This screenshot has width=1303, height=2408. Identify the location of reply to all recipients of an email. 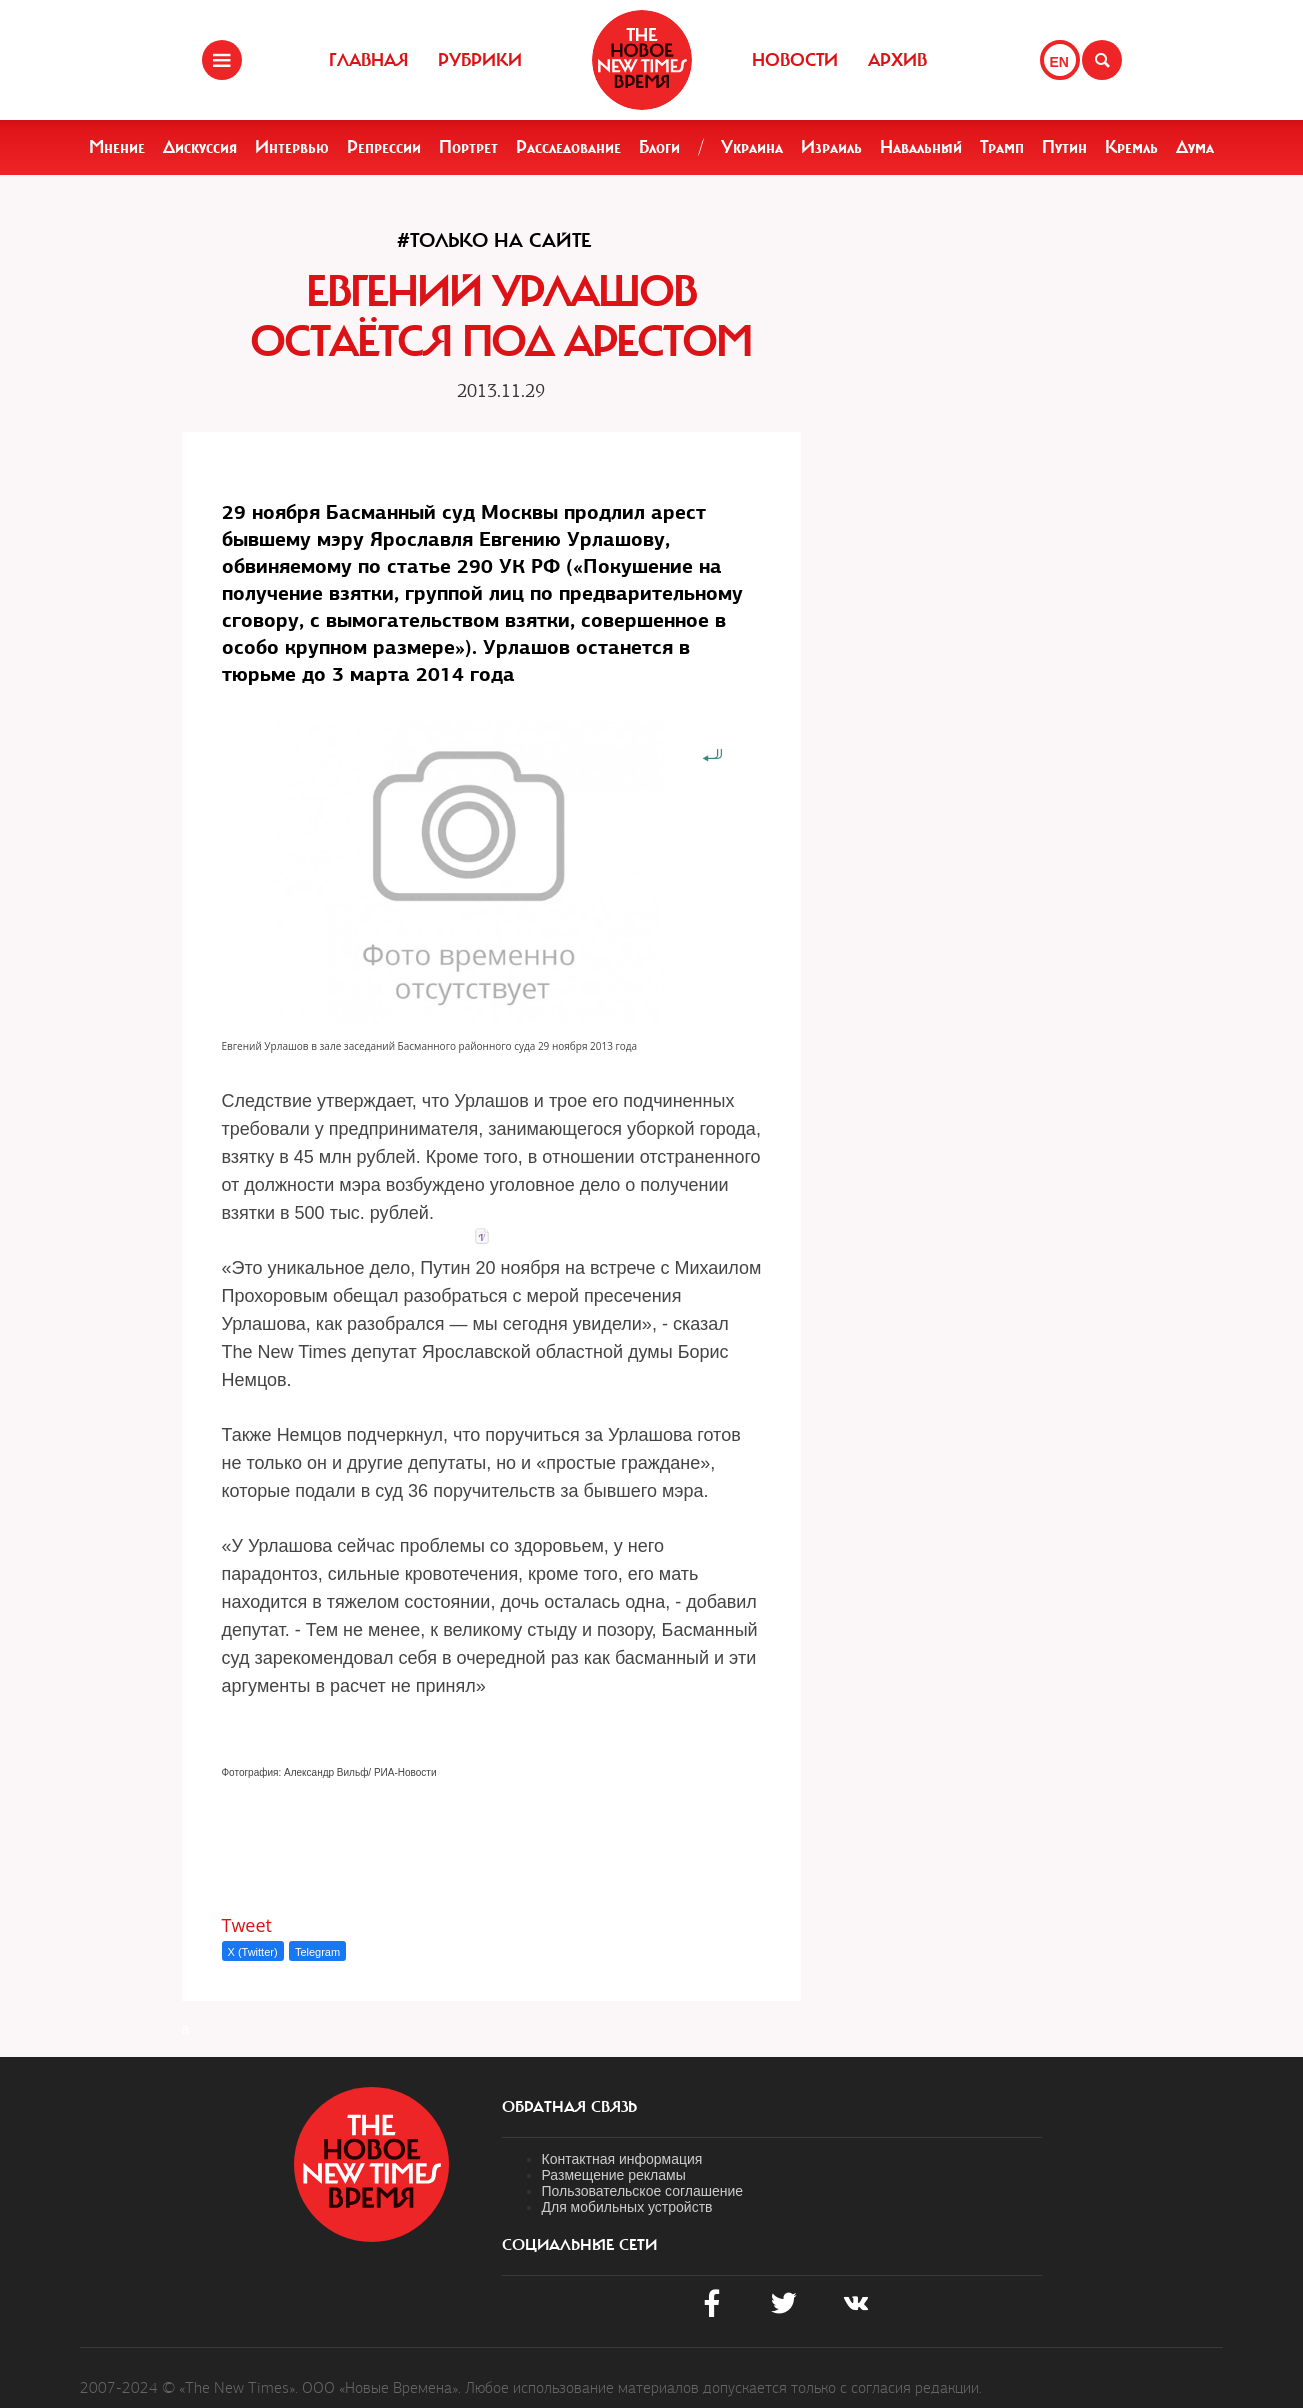
(712, 754).